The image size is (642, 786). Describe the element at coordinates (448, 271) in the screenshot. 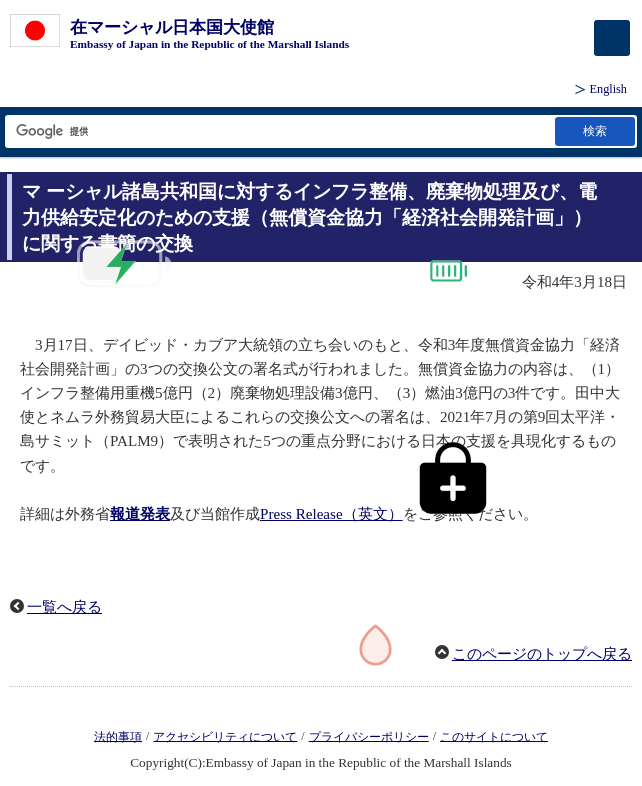

I see `indicates battery is fully charged` at that location.